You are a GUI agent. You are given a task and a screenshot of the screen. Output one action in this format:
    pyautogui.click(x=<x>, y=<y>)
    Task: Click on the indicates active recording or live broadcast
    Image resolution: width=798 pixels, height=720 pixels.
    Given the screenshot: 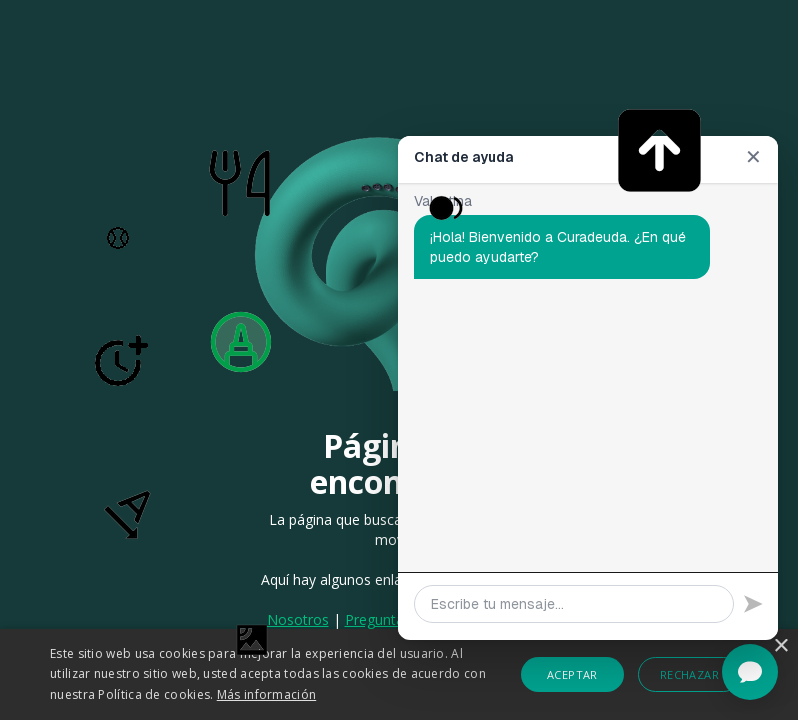 What is the action you would take?
    pyautogui.click(x=446, y=208)
    